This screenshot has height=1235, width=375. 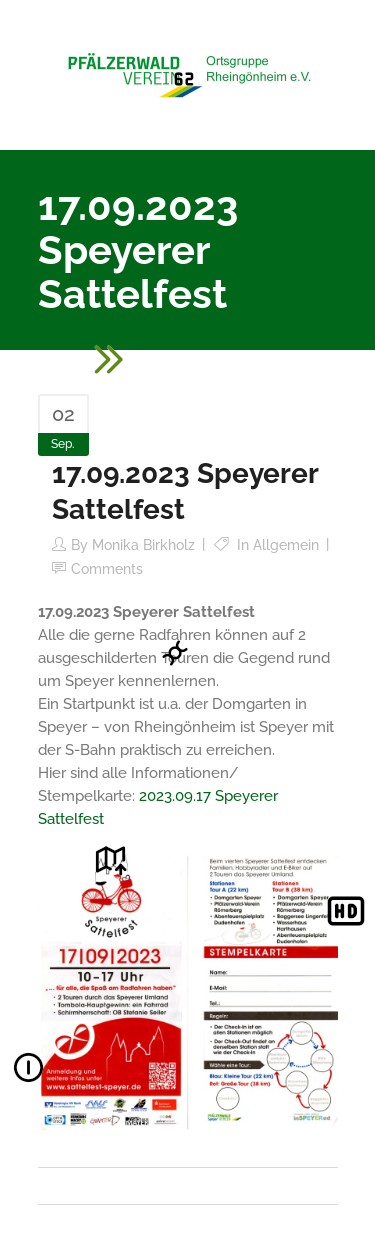 I want to click on access information or help, so click(x=28, y=1067).